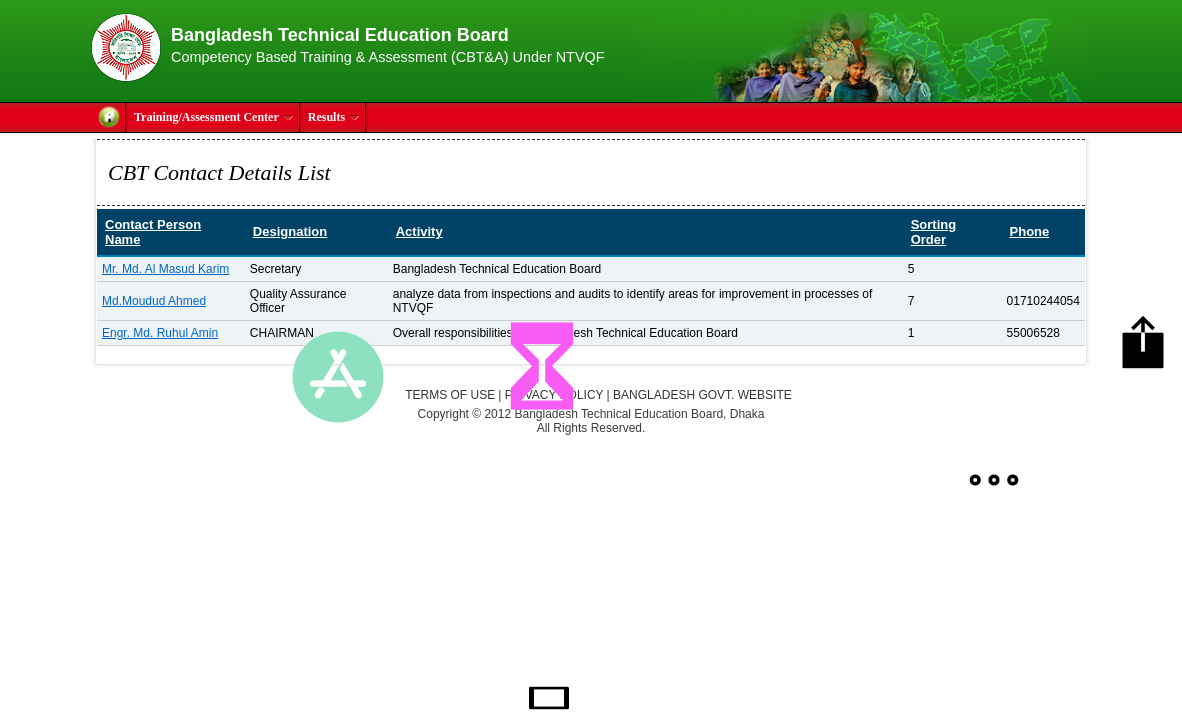 The height and width of the screenshot is (720, 1182). I want to click on rotate device to landscape mode, so click(549, 698).